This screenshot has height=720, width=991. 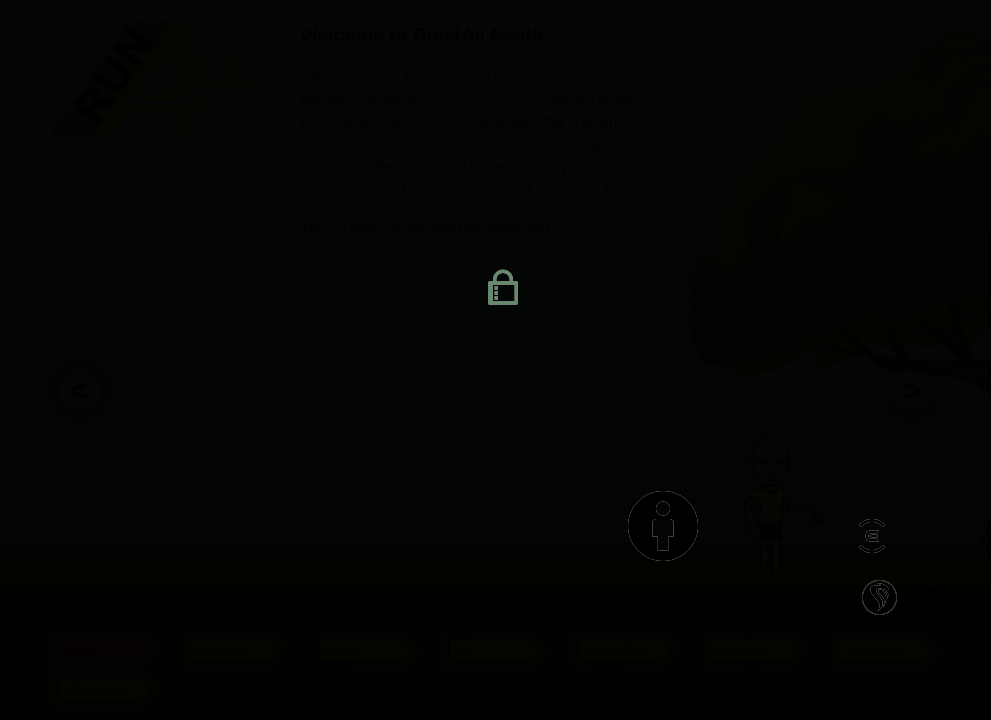 I want to click on open CapRover dashboard, so click(x=879, y=597).